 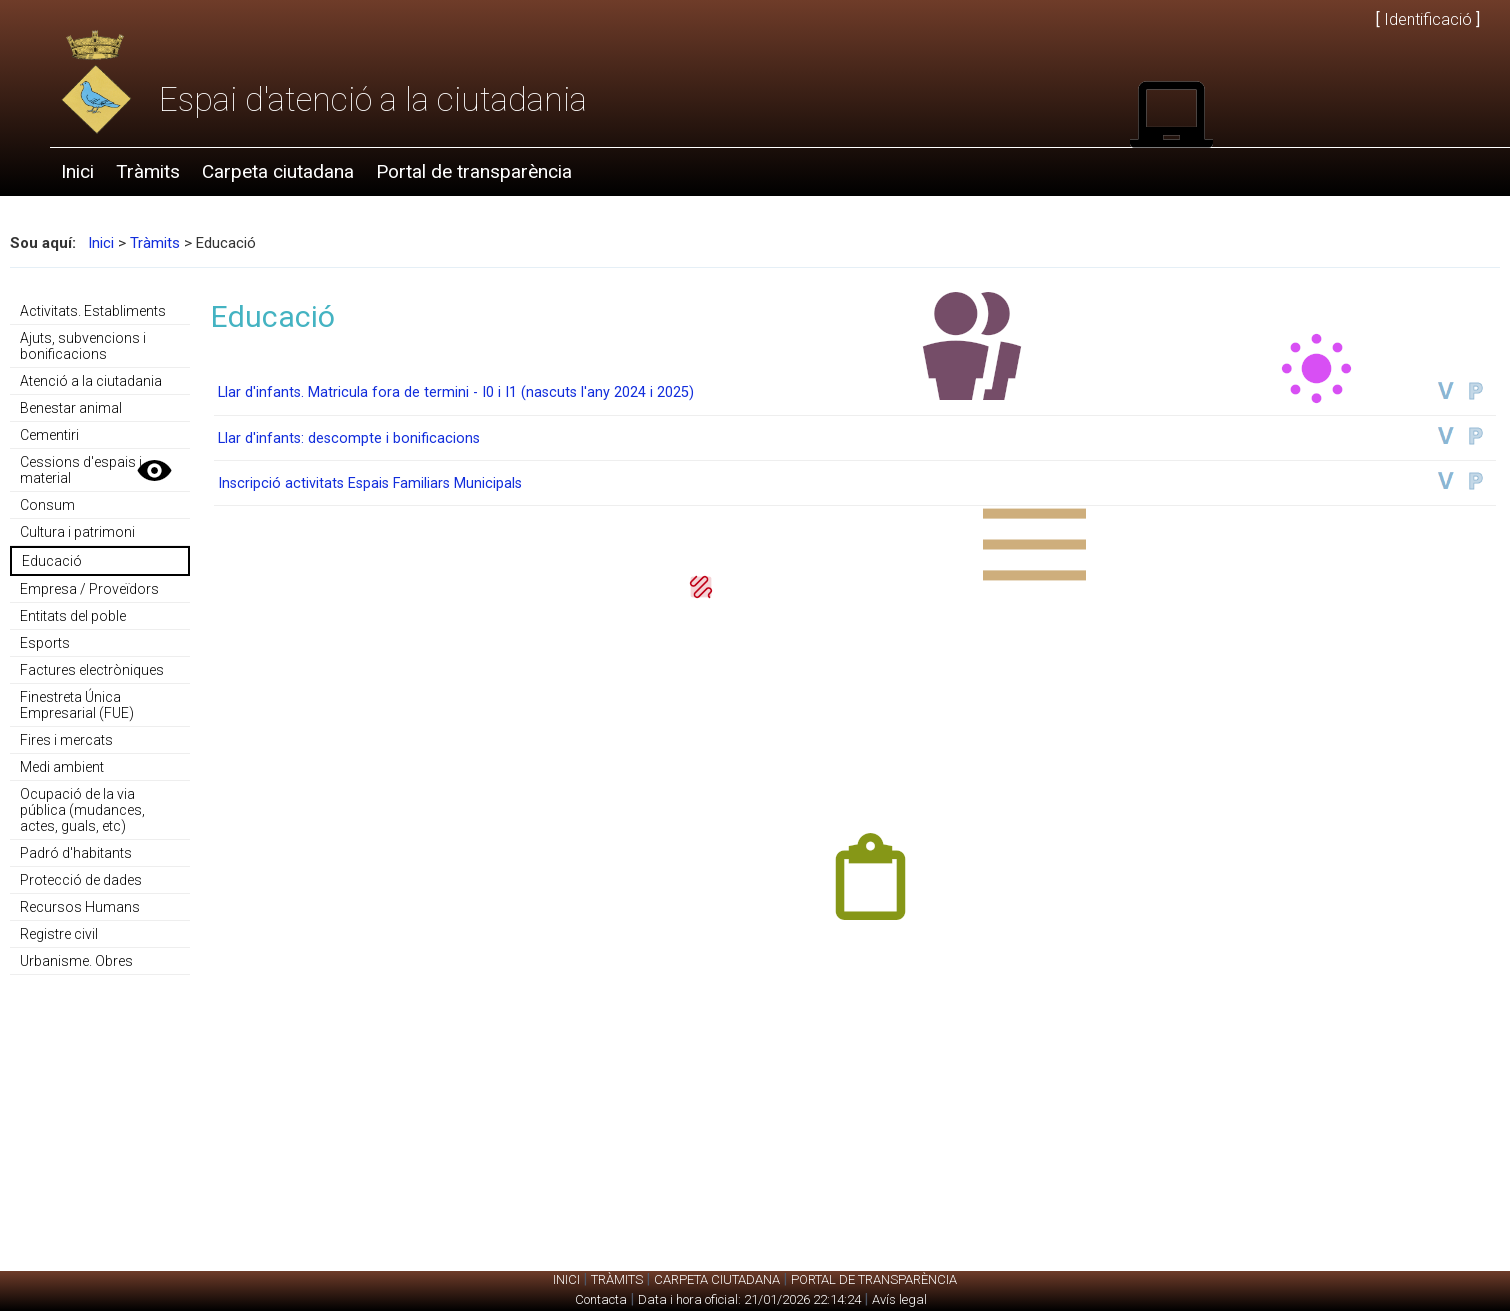 What do you see at coordinates (1171, 114) in the screenshot?
I see `access laptop or computer settings` at bounding box center [1171, 114].